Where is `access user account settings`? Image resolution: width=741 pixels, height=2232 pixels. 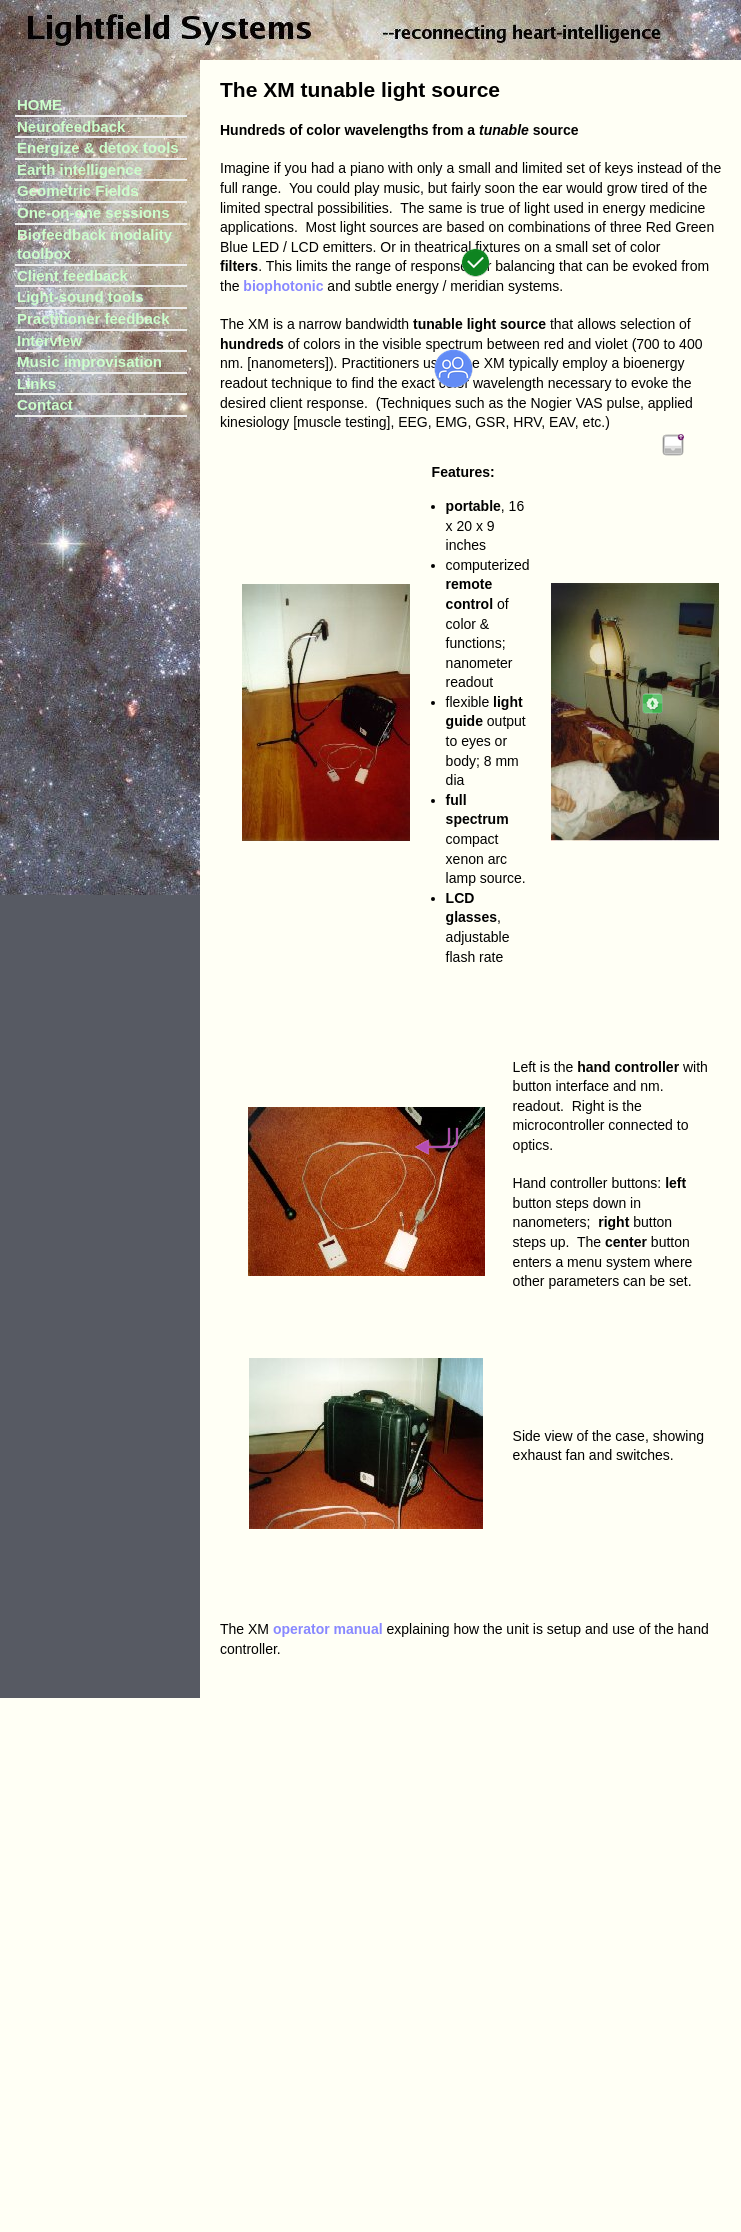
access user account settings is located at coordinates (453, 368).